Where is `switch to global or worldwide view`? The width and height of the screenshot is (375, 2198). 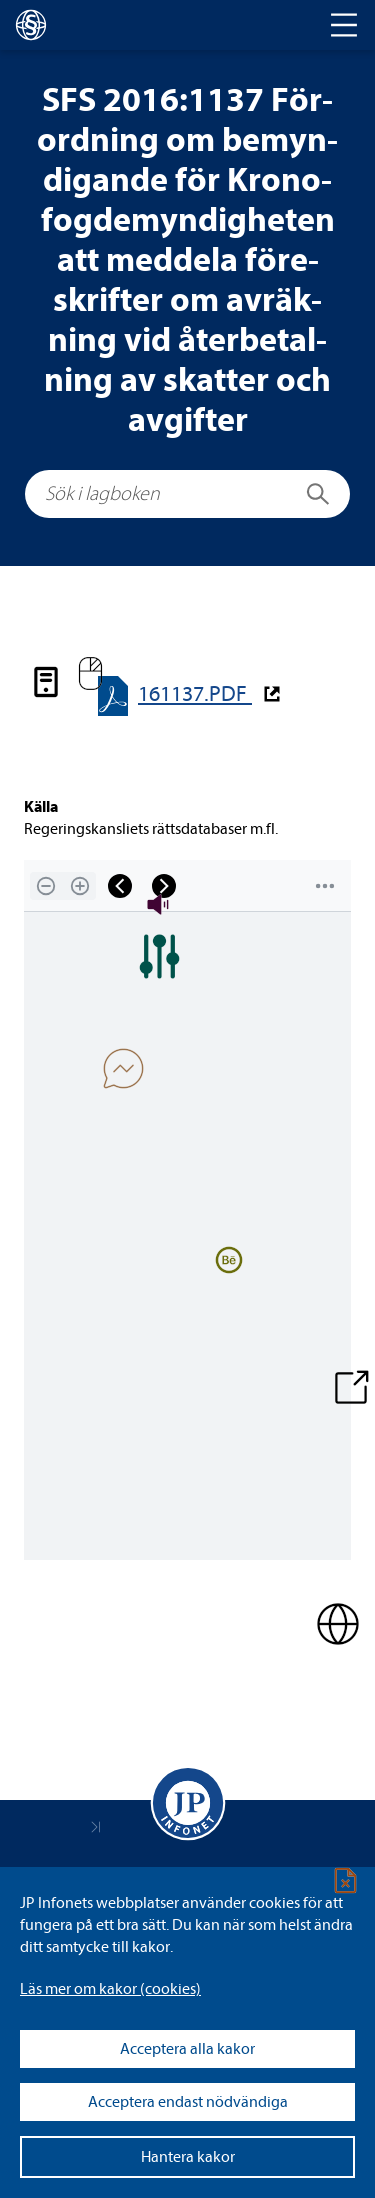
switch to global or worldwide view is located at coordinates (338, 1624).